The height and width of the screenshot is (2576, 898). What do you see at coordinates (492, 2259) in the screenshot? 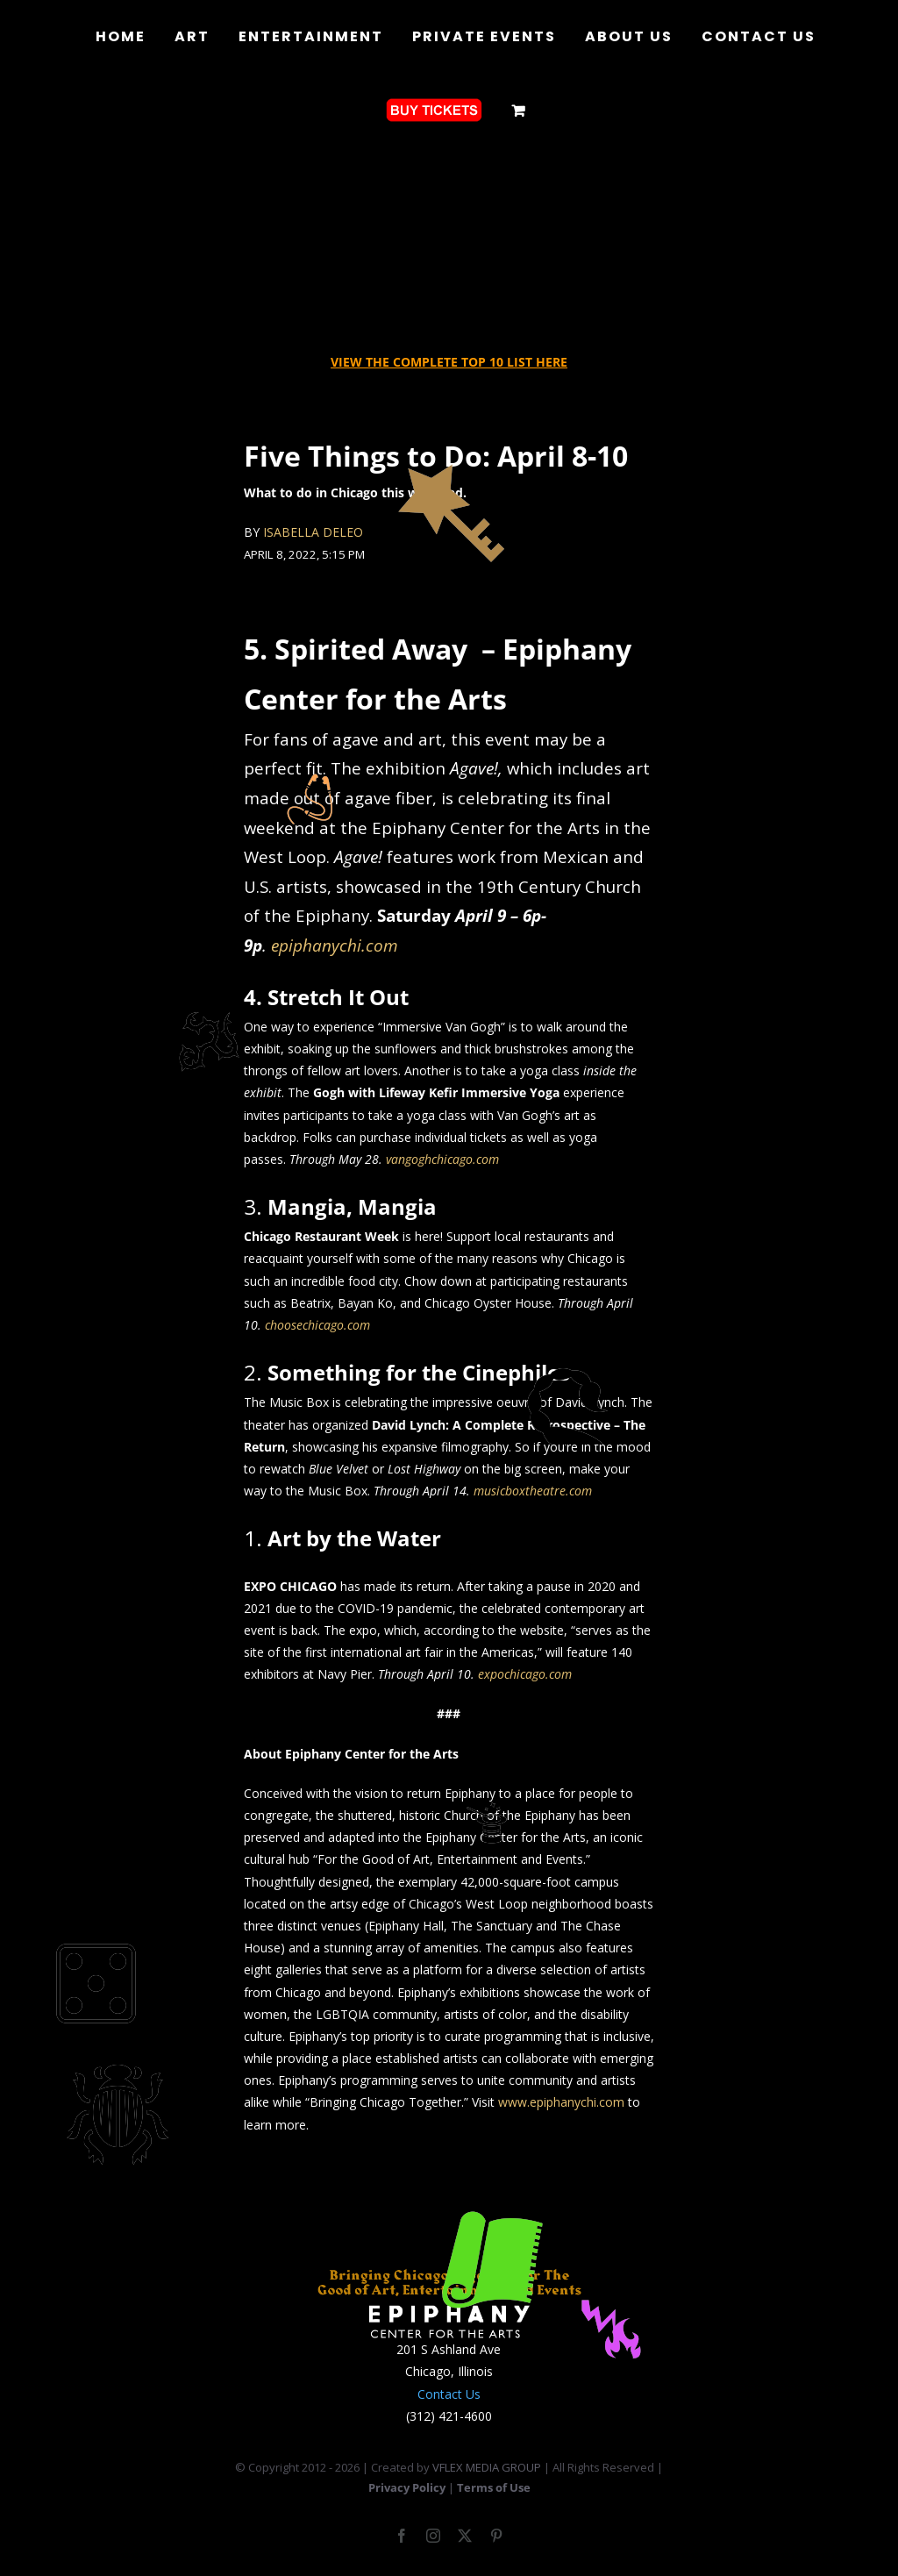
I see `view fabric or textile inventory` at bounding box center [492, 2259].